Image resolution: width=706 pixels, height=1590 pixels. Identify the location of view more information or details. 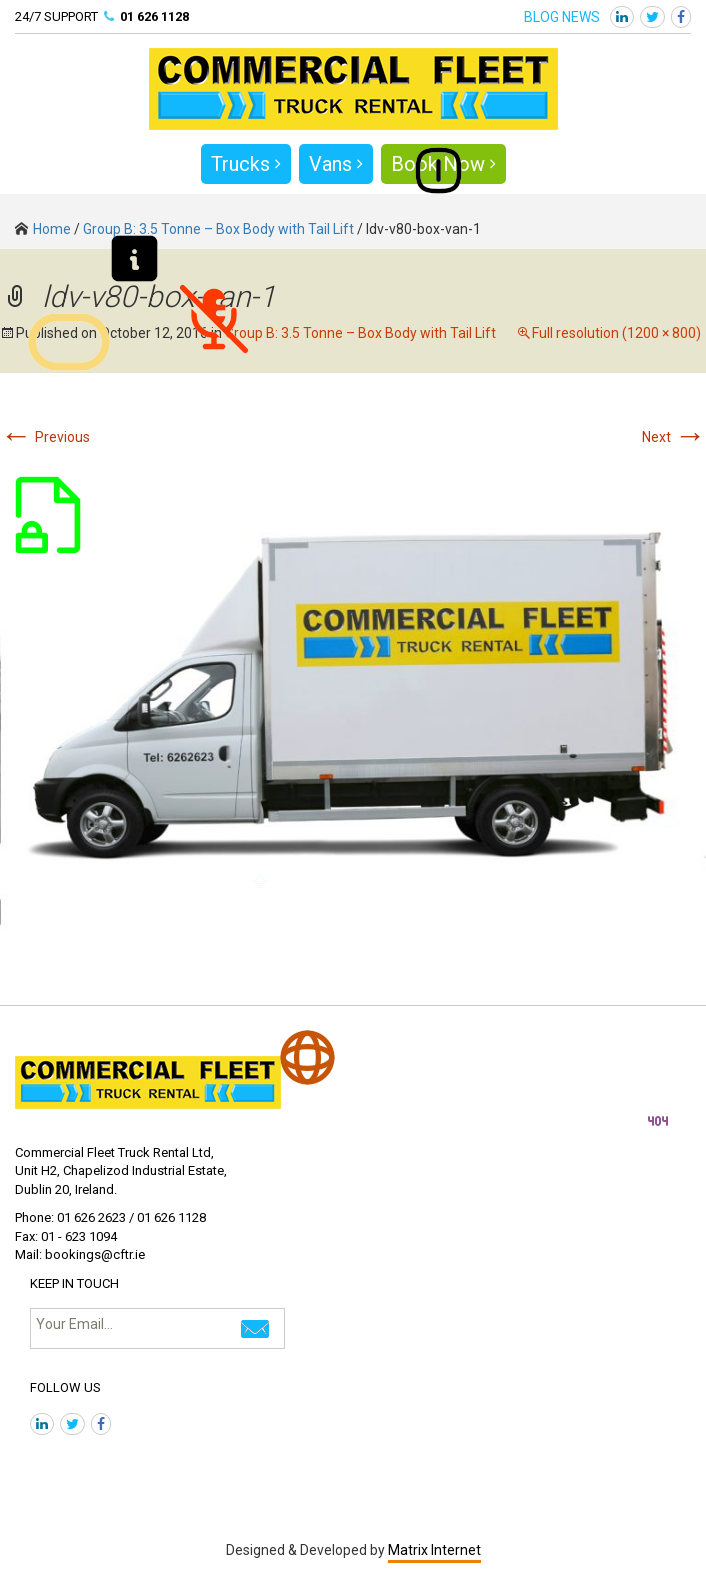
(438, 170).